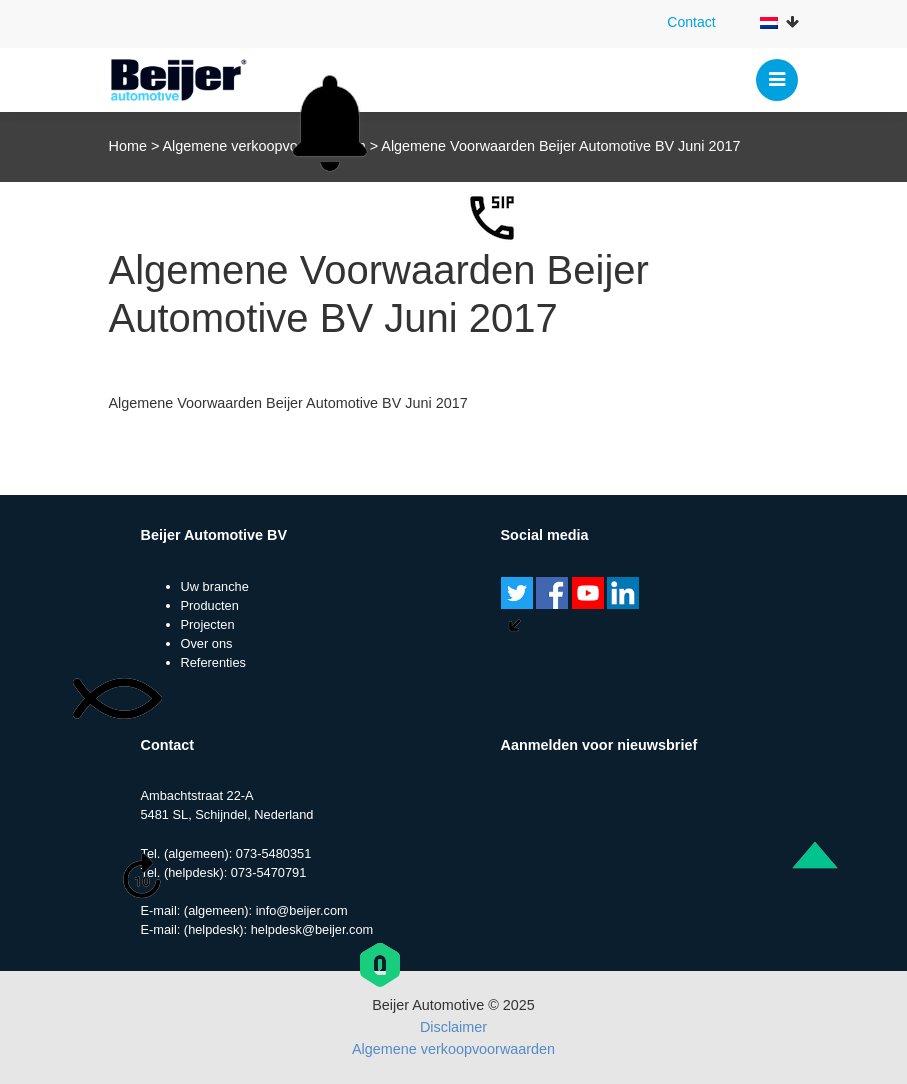 The width and height of the screenshot is (907, 1084). Describe the element at coordinates (815, 855) in the screenshot. I see `collapse an expanded section or menu` at that location.